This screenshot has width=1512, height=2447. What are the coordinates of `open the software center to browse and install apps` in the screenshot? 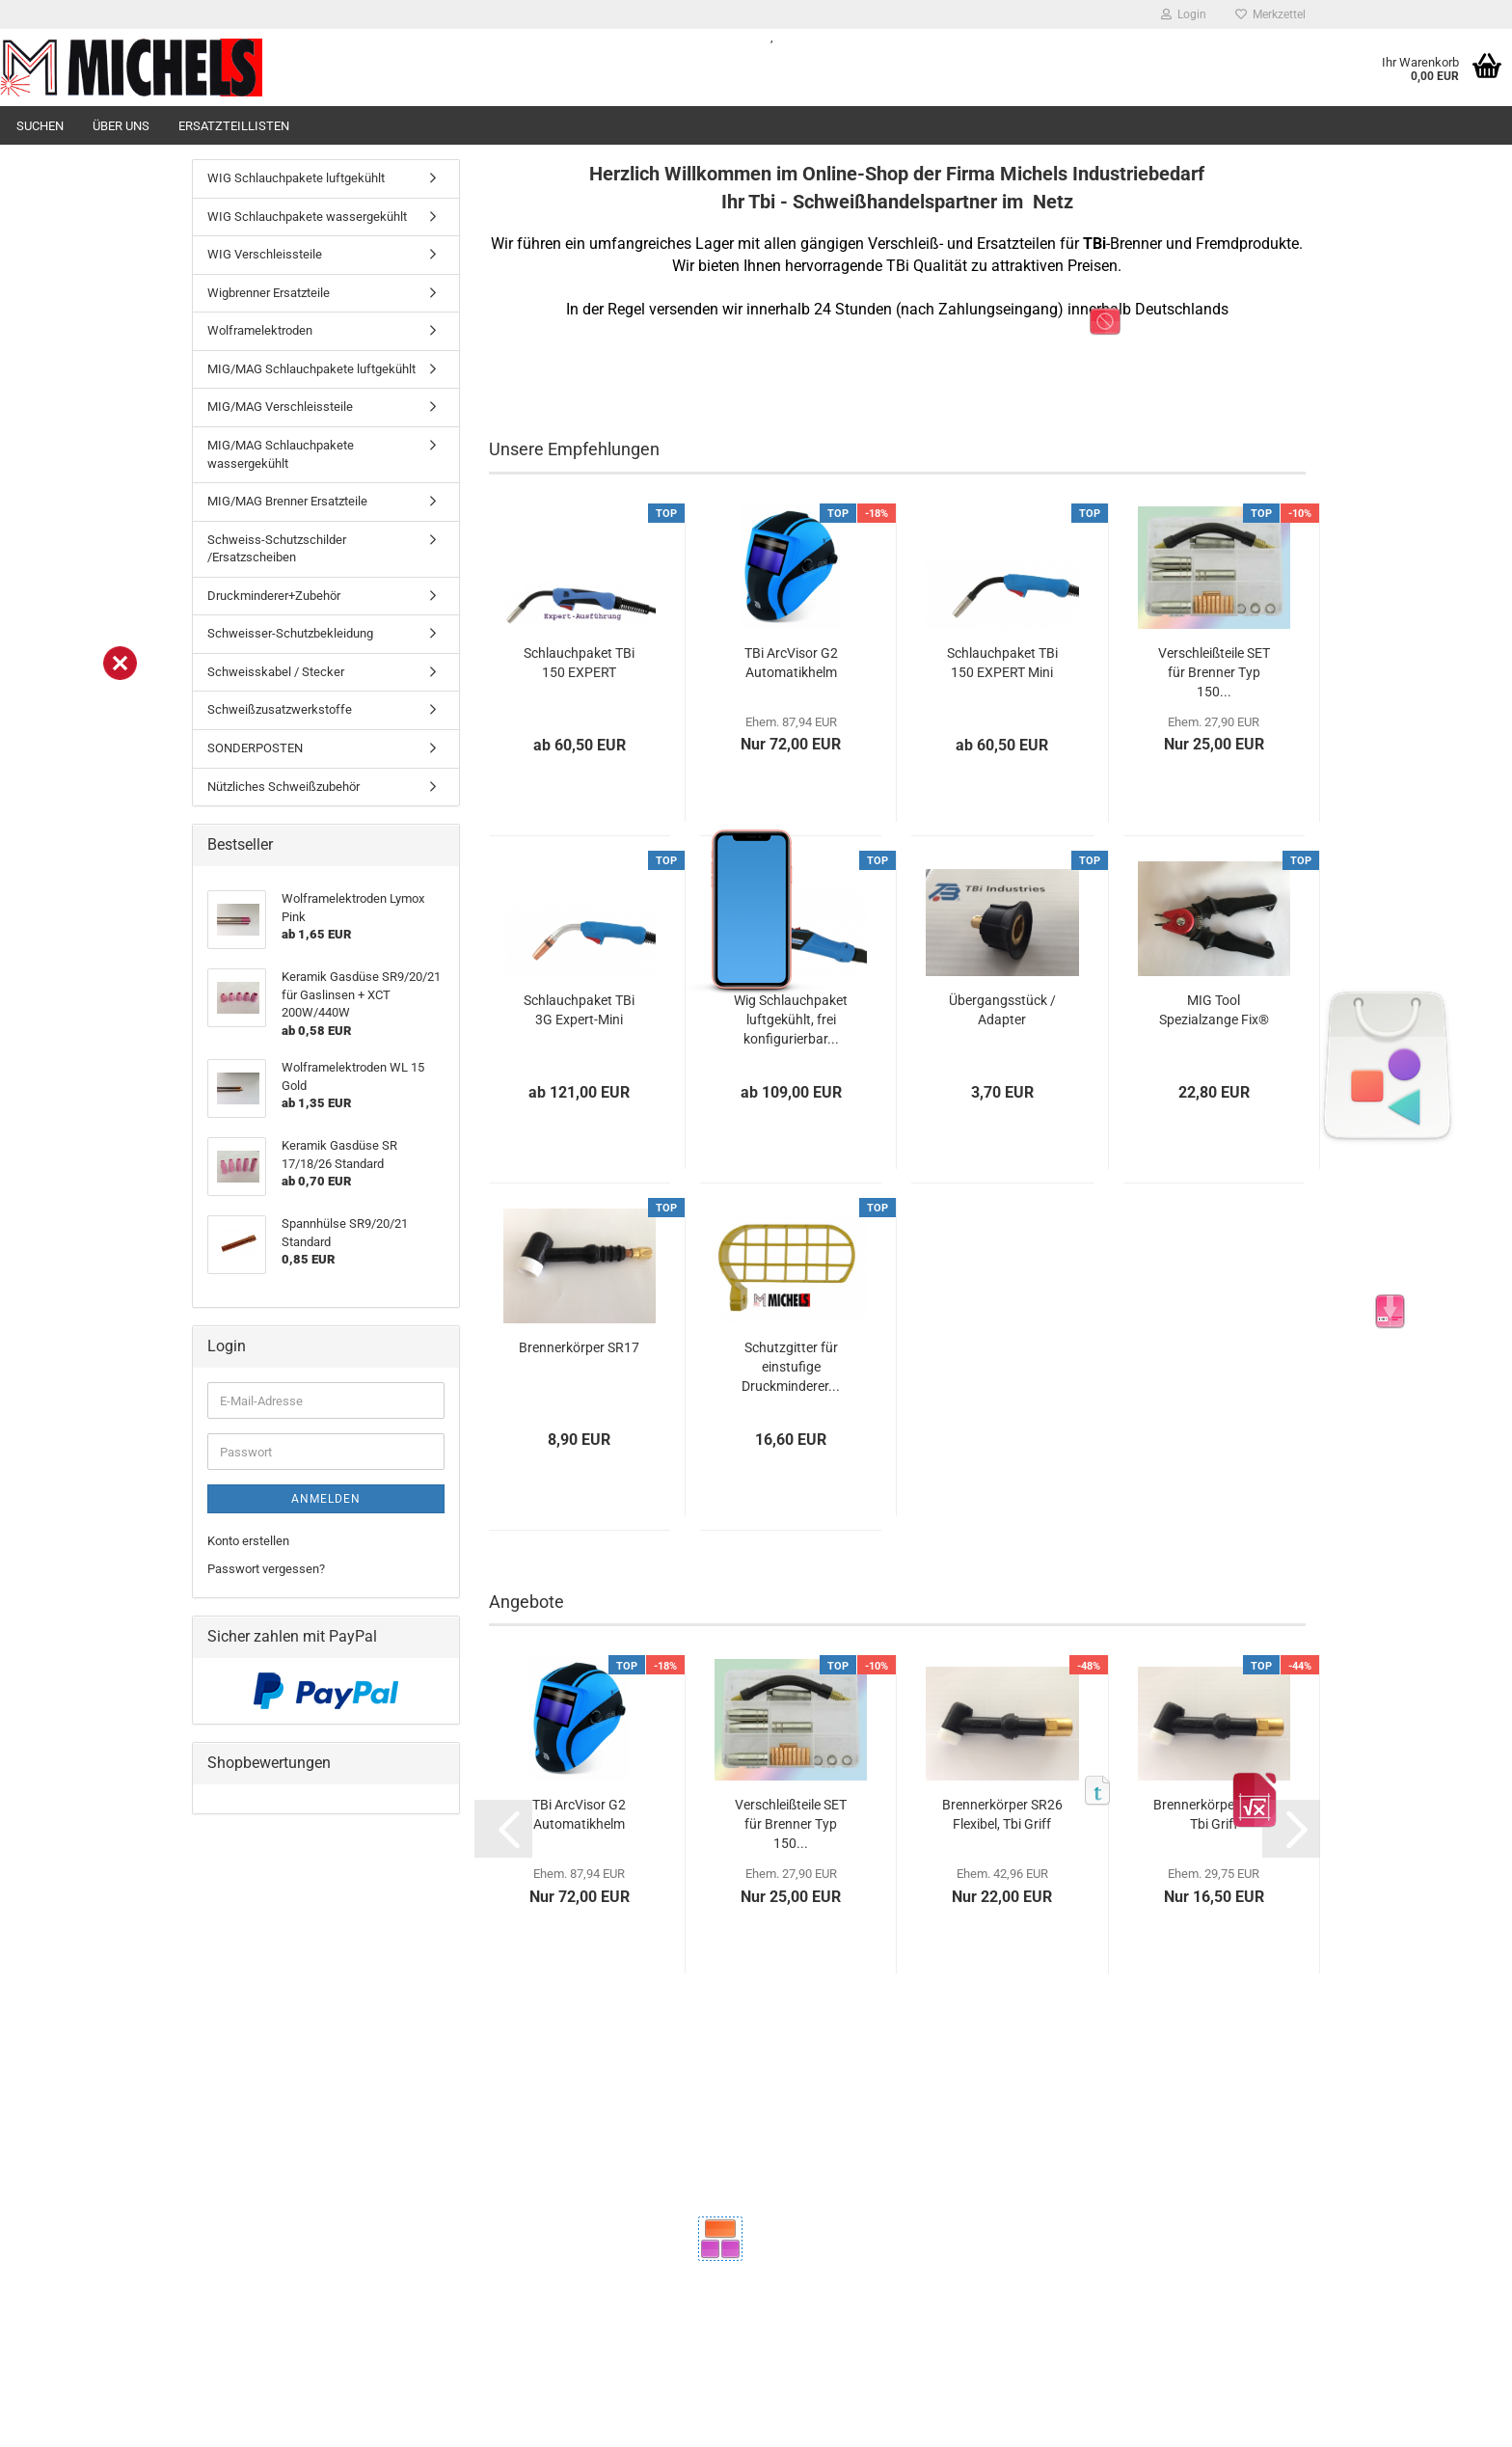 It's located at (1387, 1065).